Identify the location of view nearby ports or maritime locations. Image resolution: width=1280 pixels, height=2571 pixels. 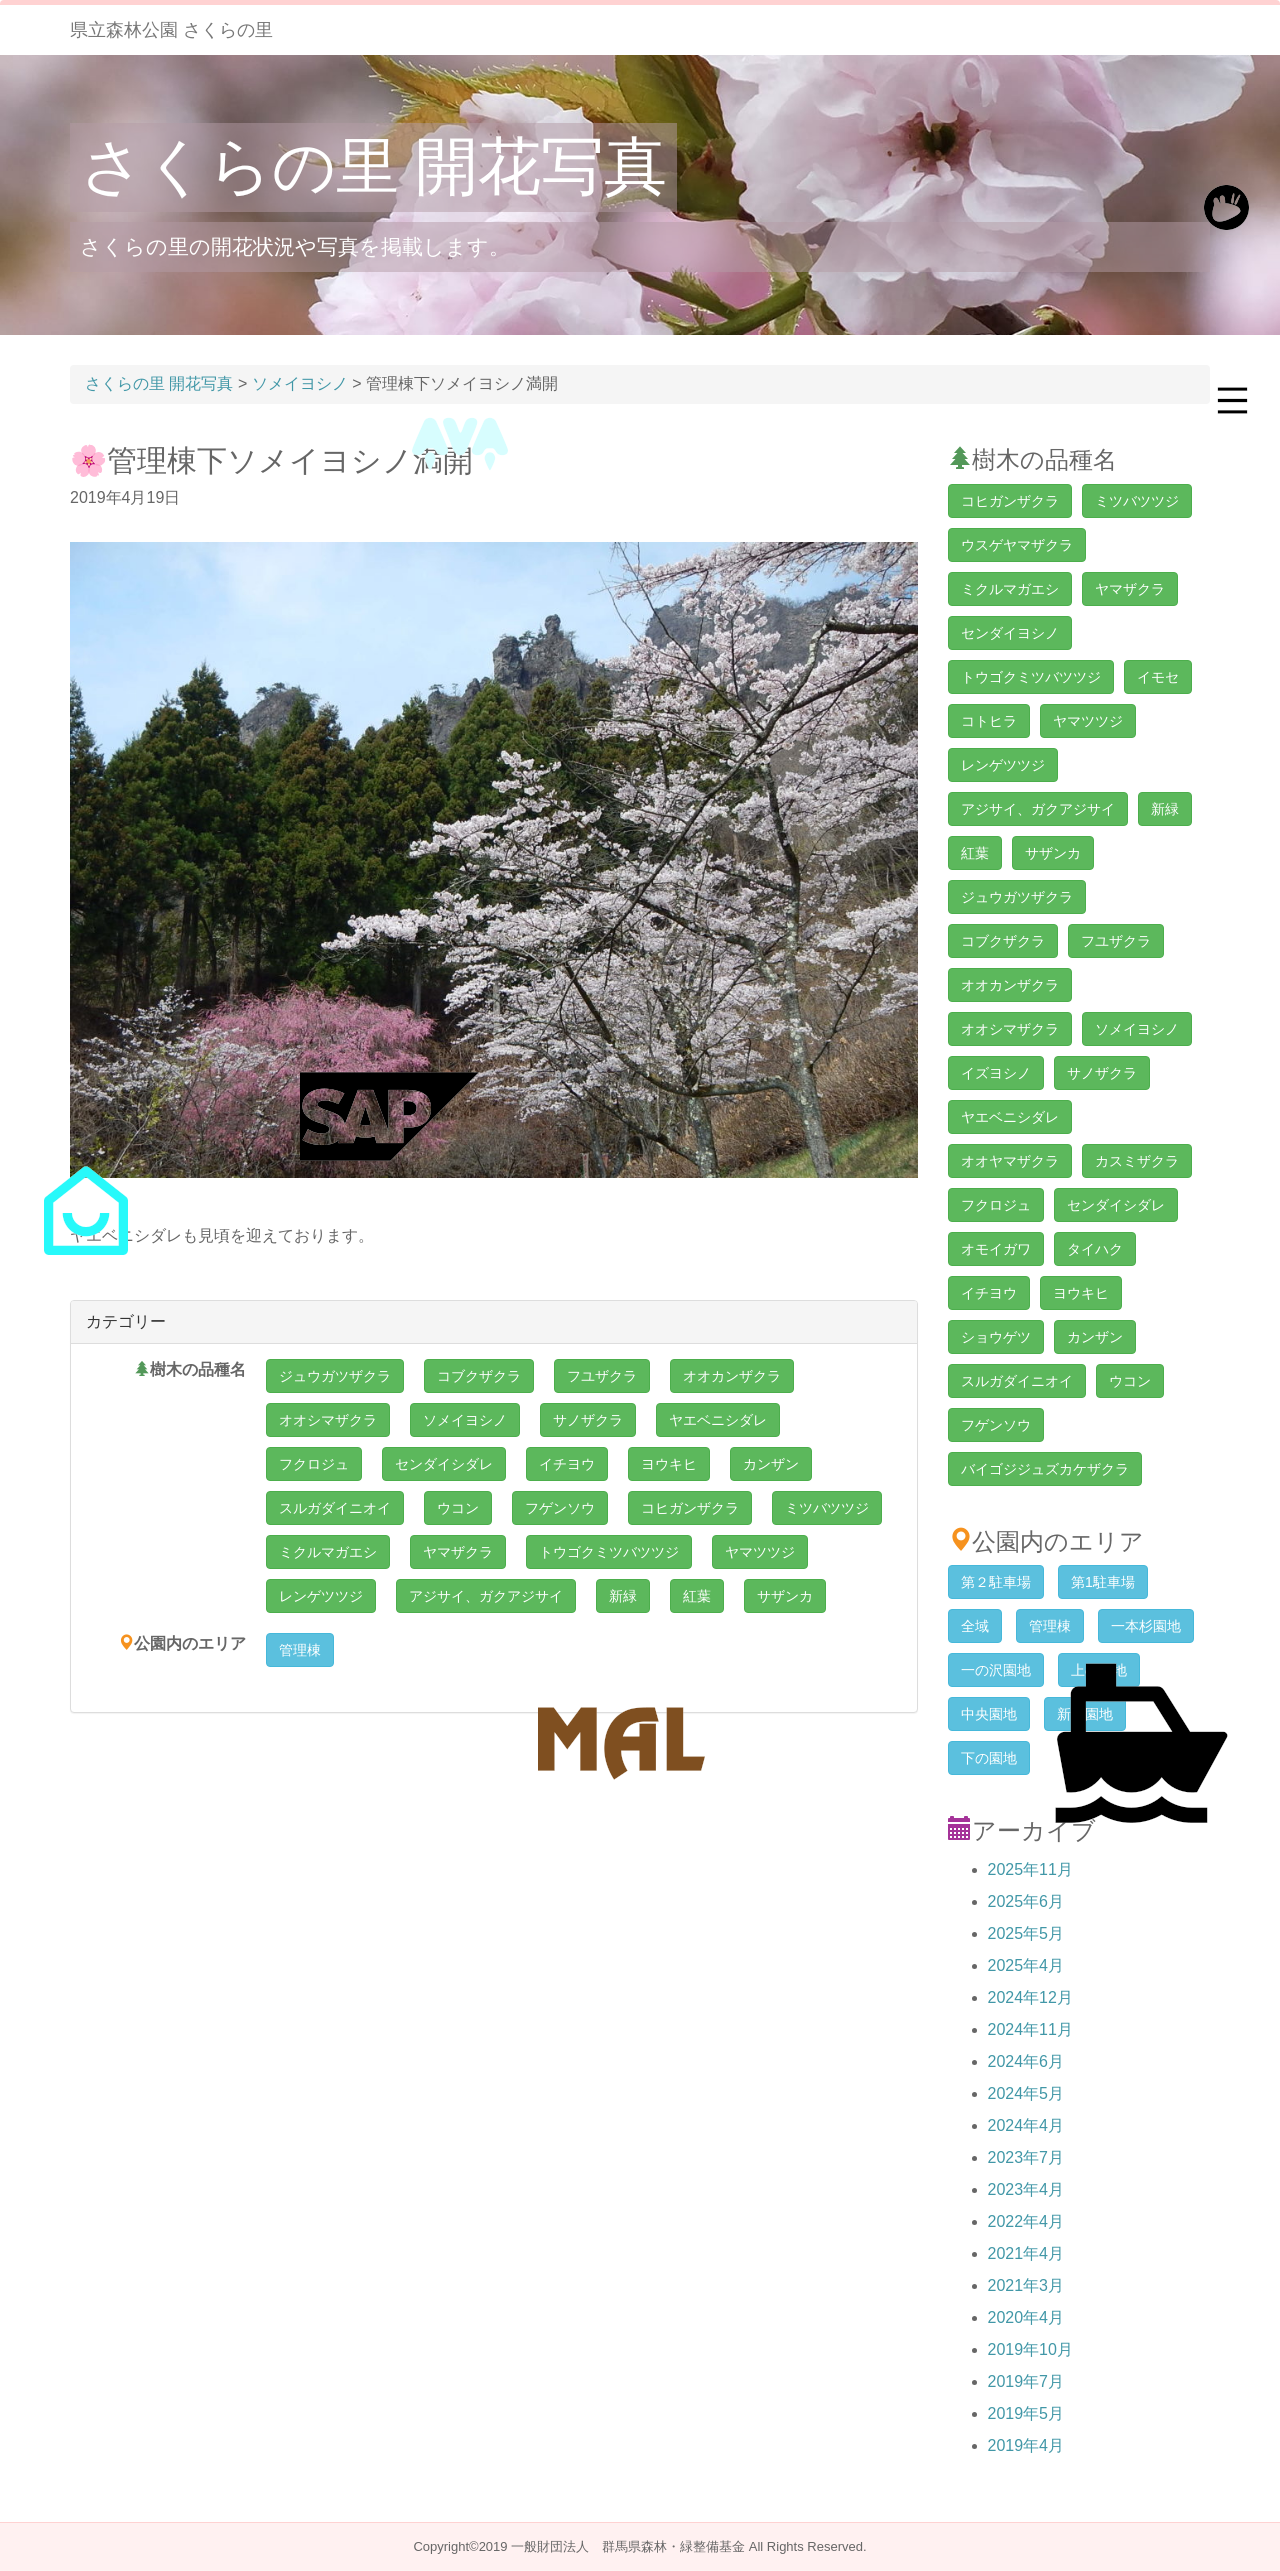
(1139, 1747).